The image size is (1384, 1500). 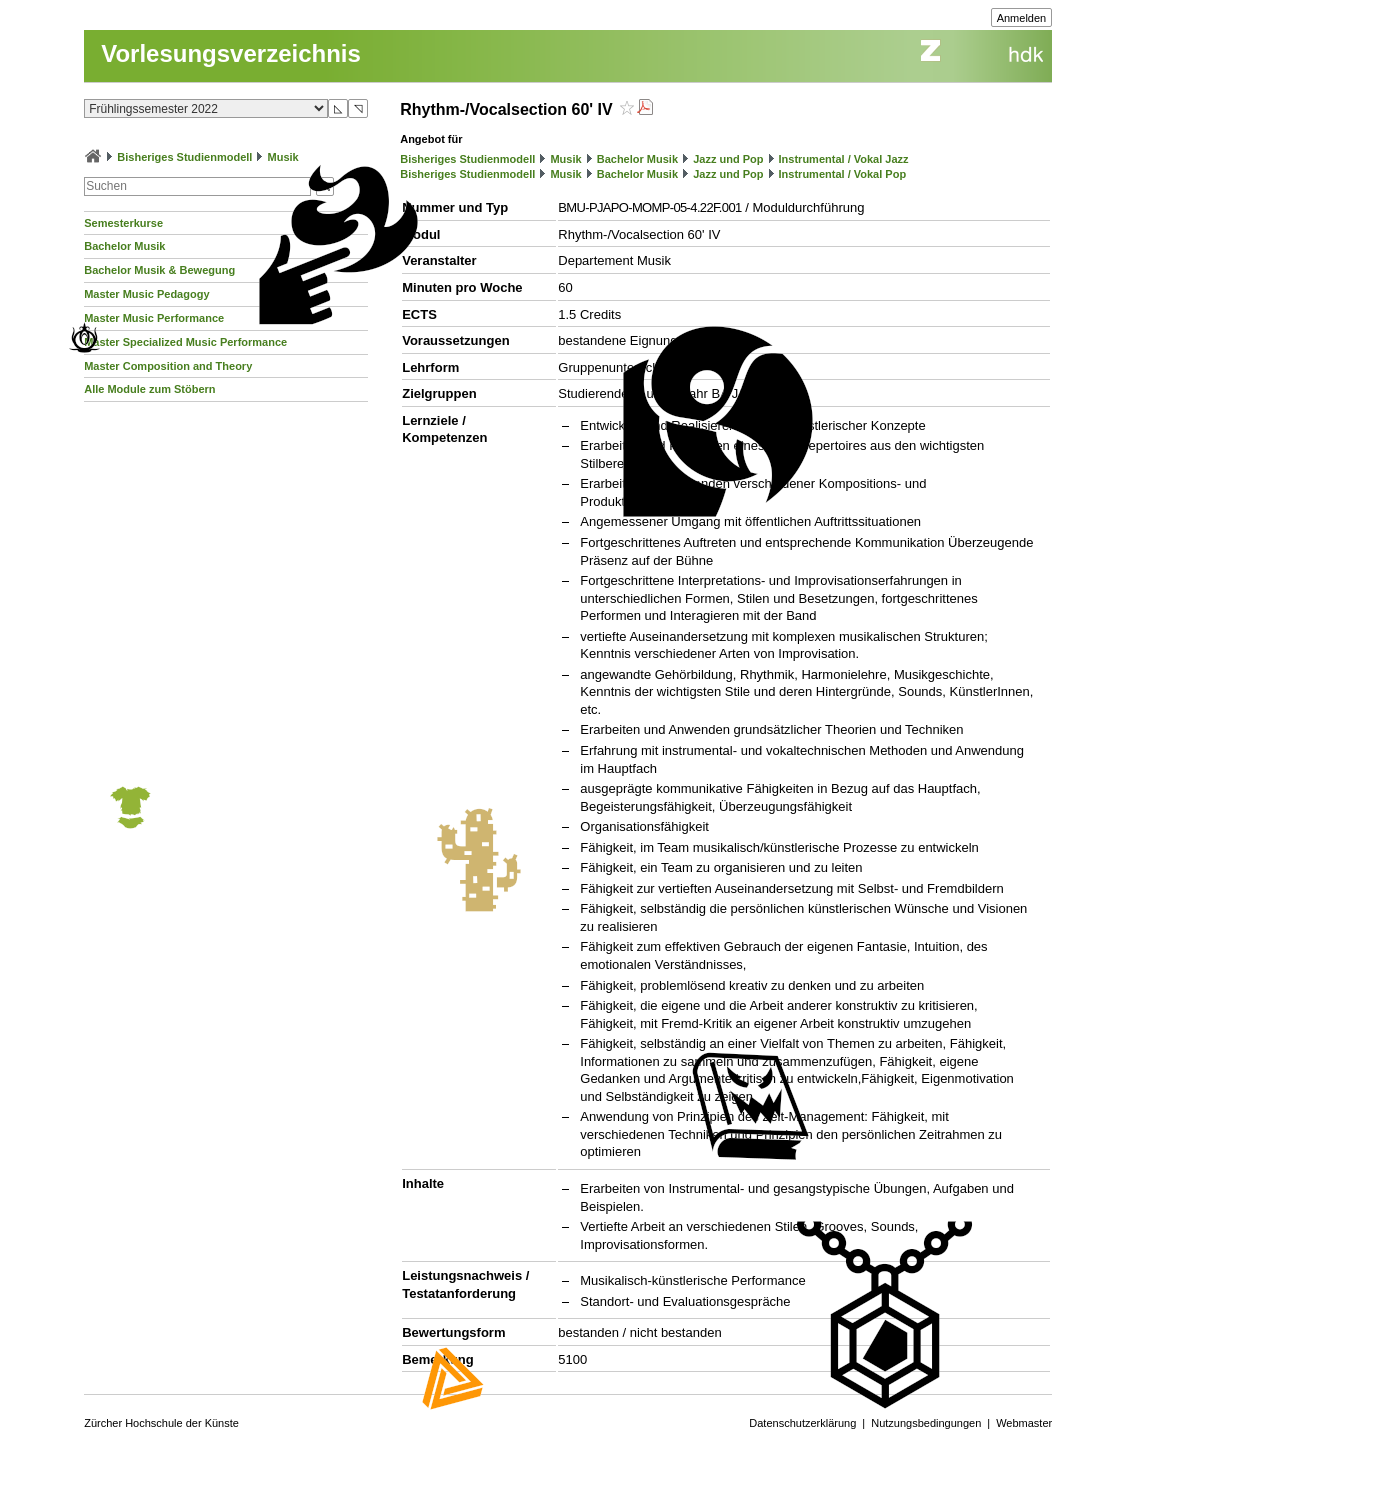 I want to click on indicates an impossible object or paradox concept, so click(x=452, y=1378).